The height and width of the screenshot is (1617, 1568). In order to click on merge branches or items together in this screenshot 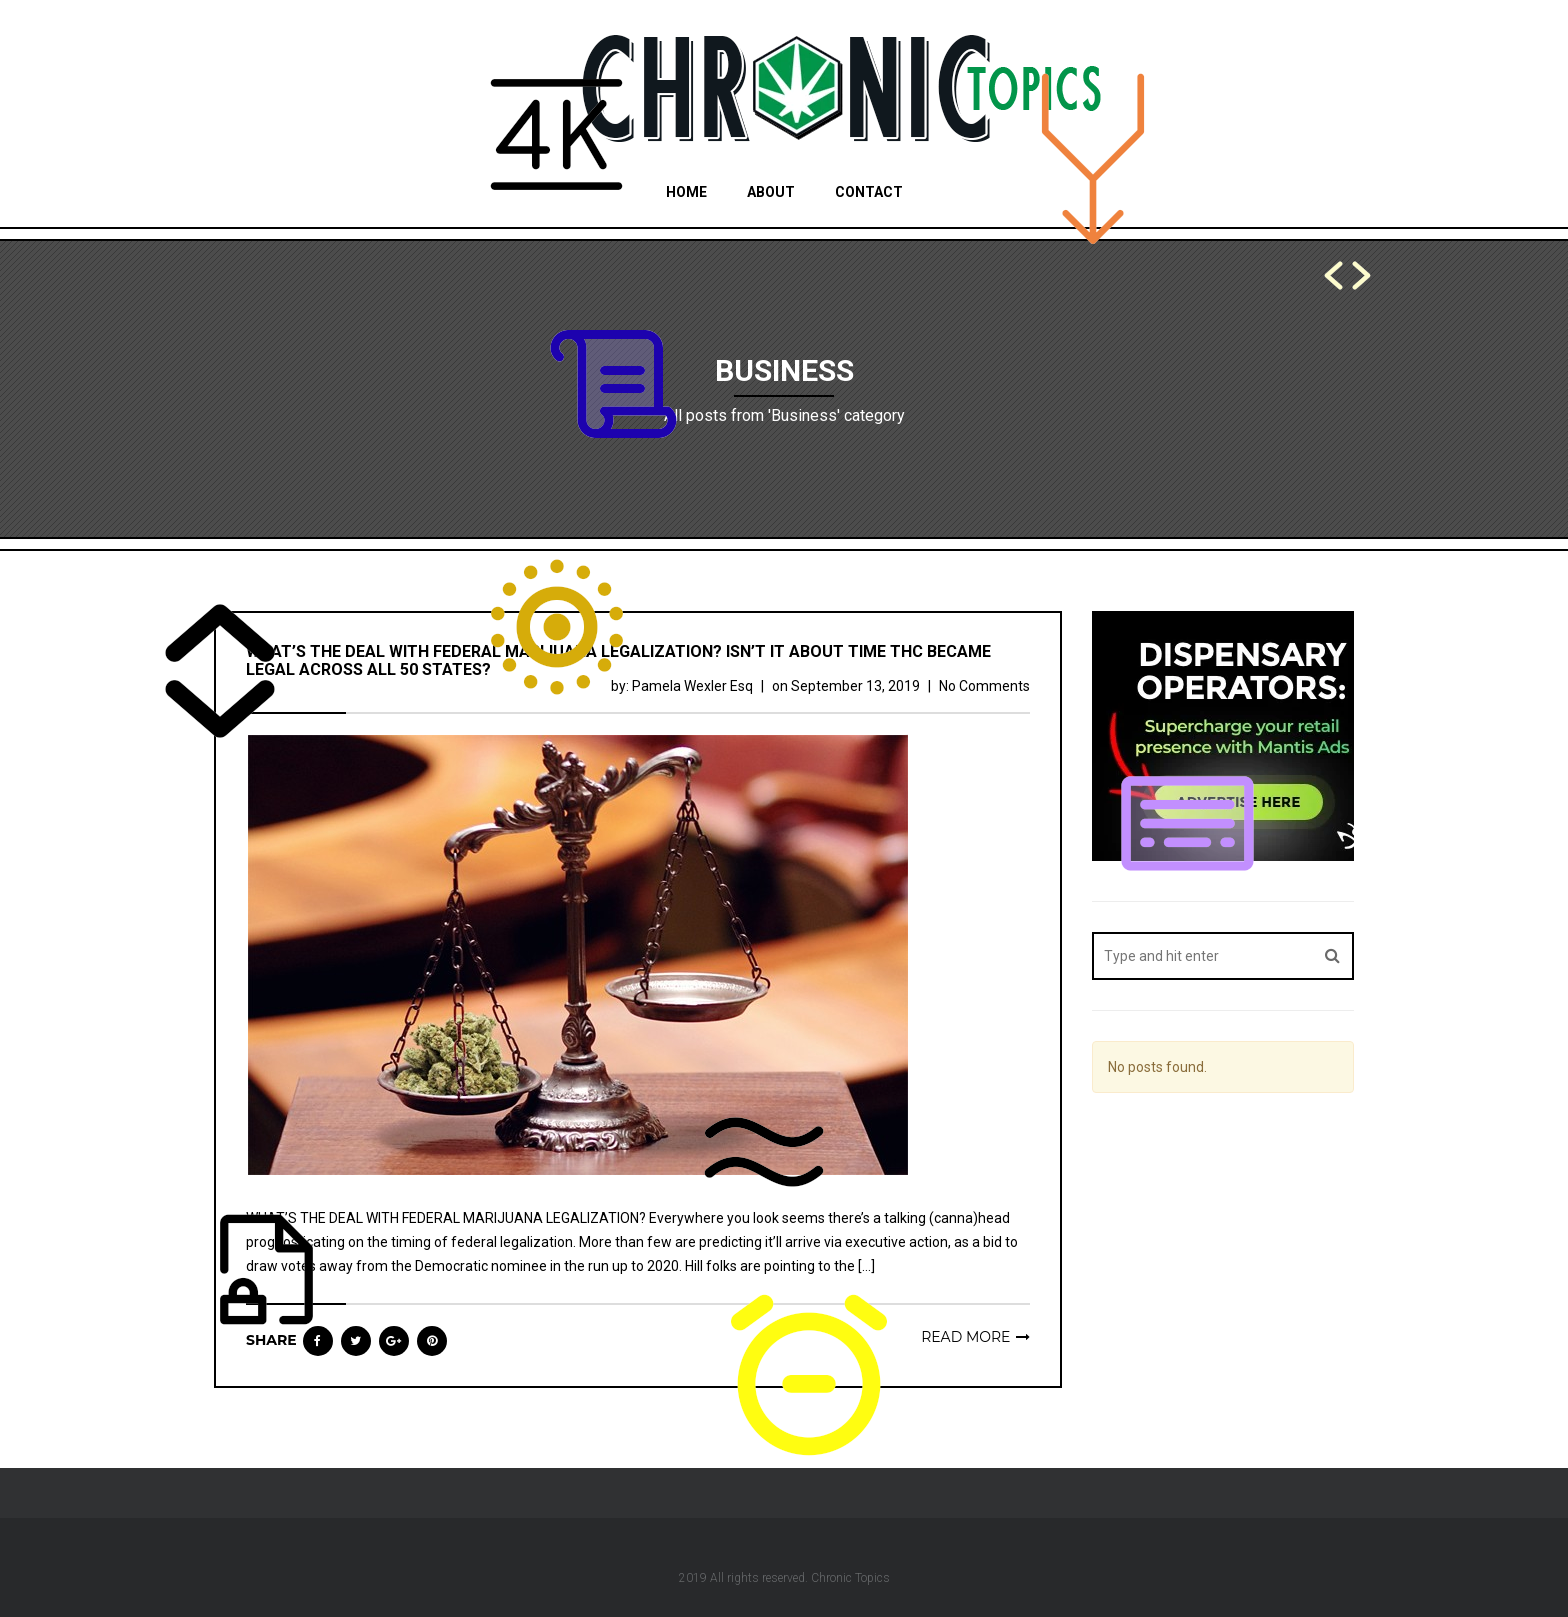, I will do `click(1093, 152)`.